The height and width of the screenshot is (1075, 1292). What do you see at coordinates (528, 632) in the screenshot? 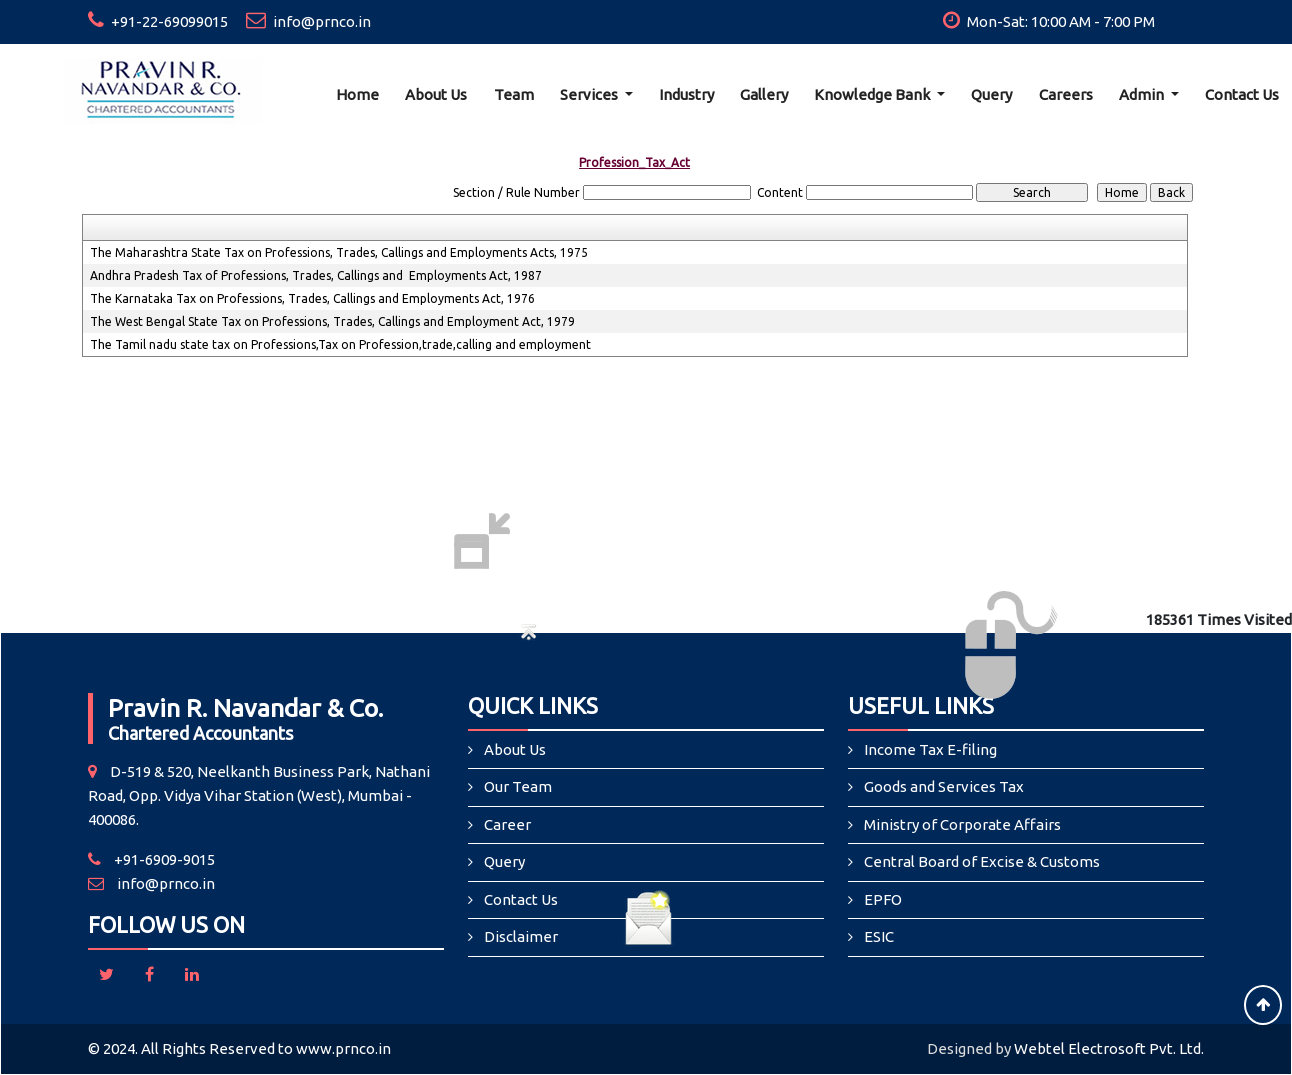
I see `scroll to top of page` at bounding box center [528, 632].